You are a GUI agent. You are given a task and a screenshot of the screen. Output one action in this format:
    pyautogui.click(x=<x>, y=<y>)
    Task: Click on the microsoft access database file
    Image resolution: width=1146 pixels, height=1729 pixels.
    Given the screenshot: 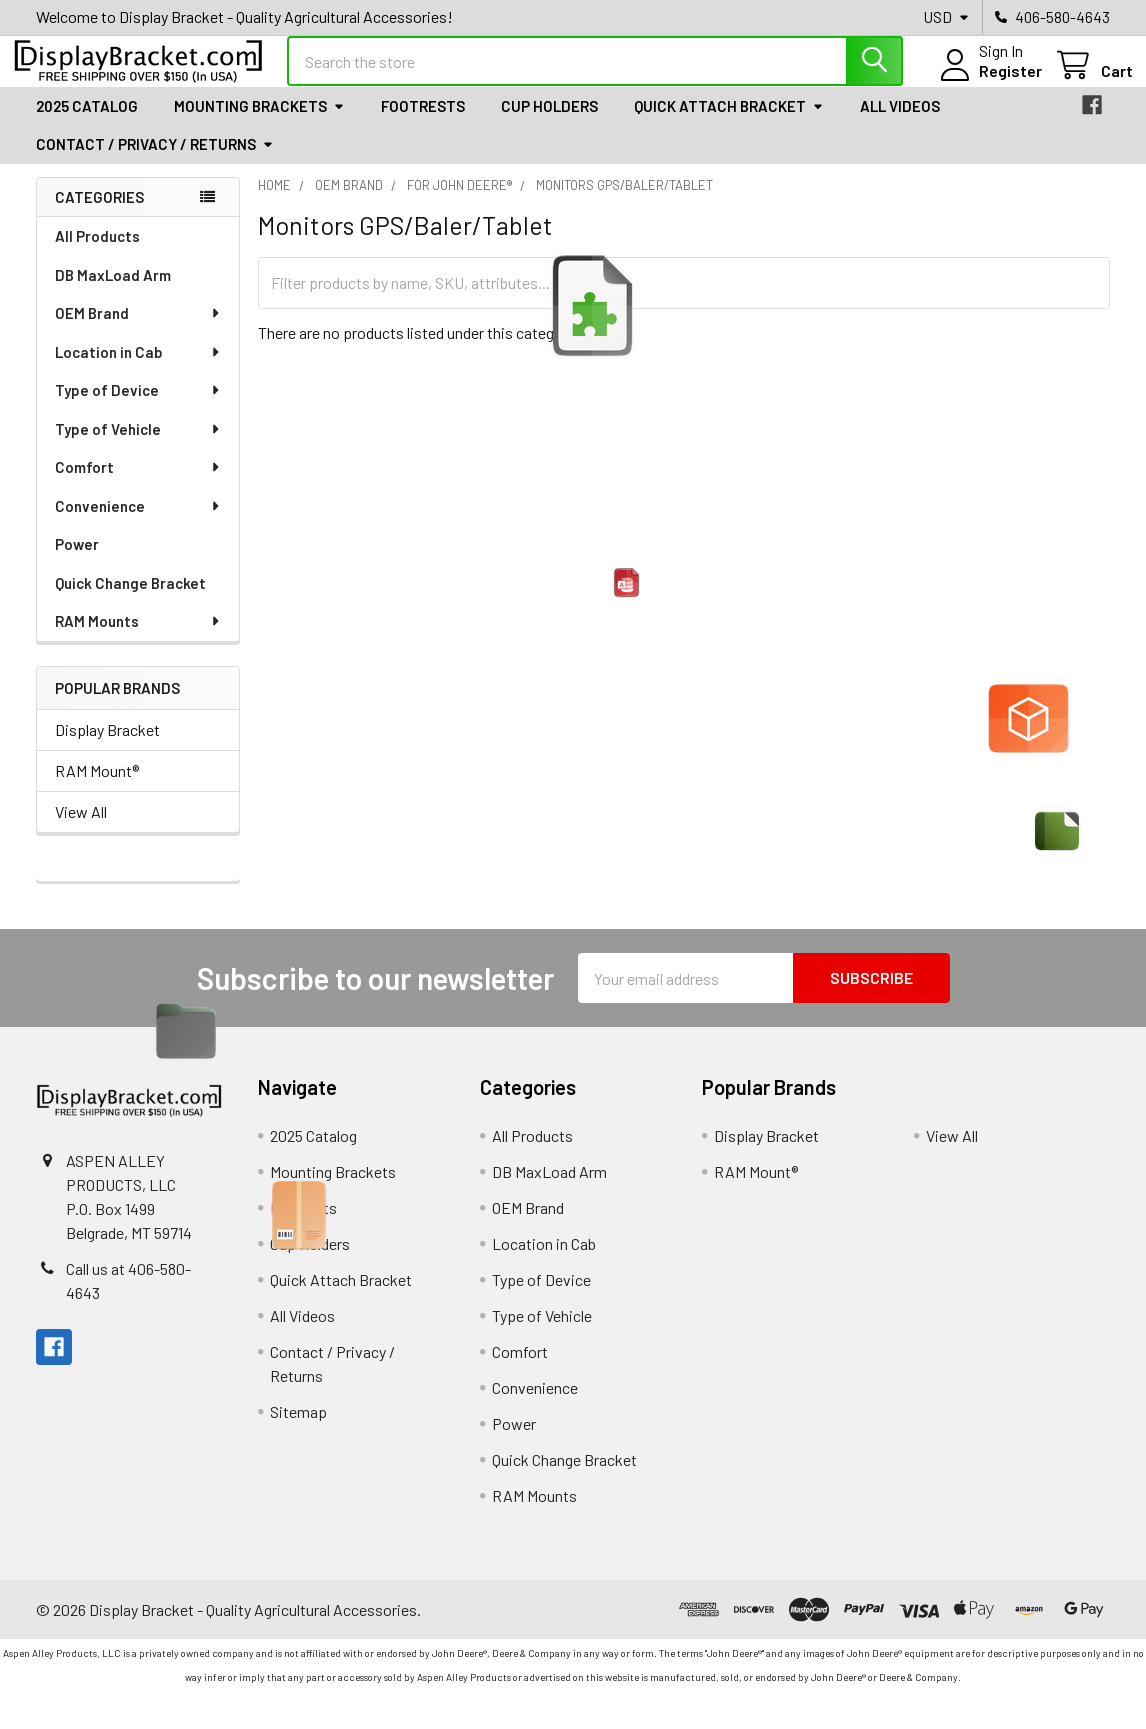 What is the action you would take?
    pyautogui.click(x=626, y=582)
    